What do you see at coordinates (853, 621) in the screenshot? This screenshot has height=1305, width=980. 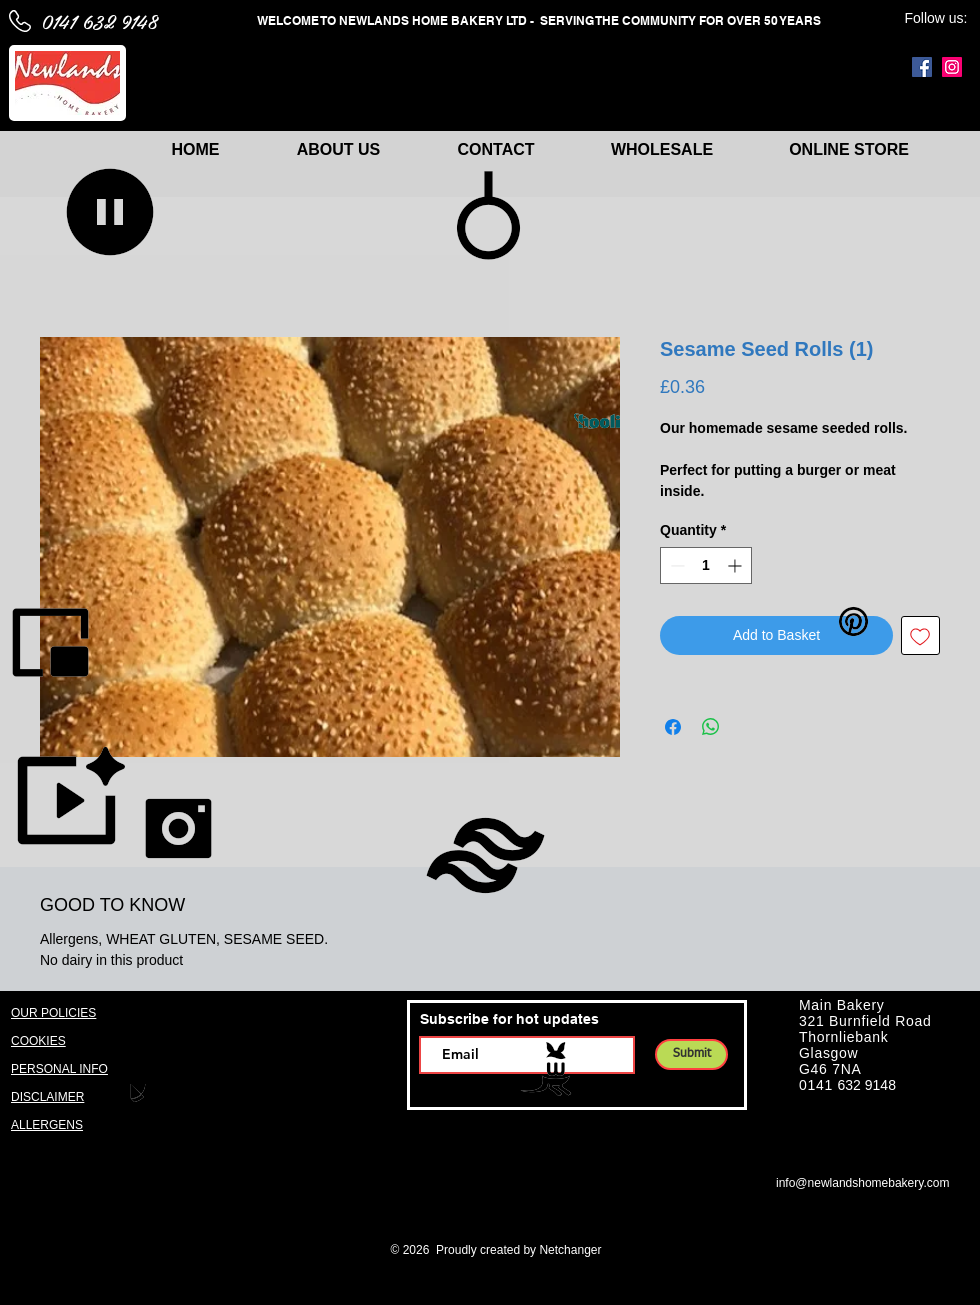 I see `open Pinterest app` at bounding box center [853, 621].